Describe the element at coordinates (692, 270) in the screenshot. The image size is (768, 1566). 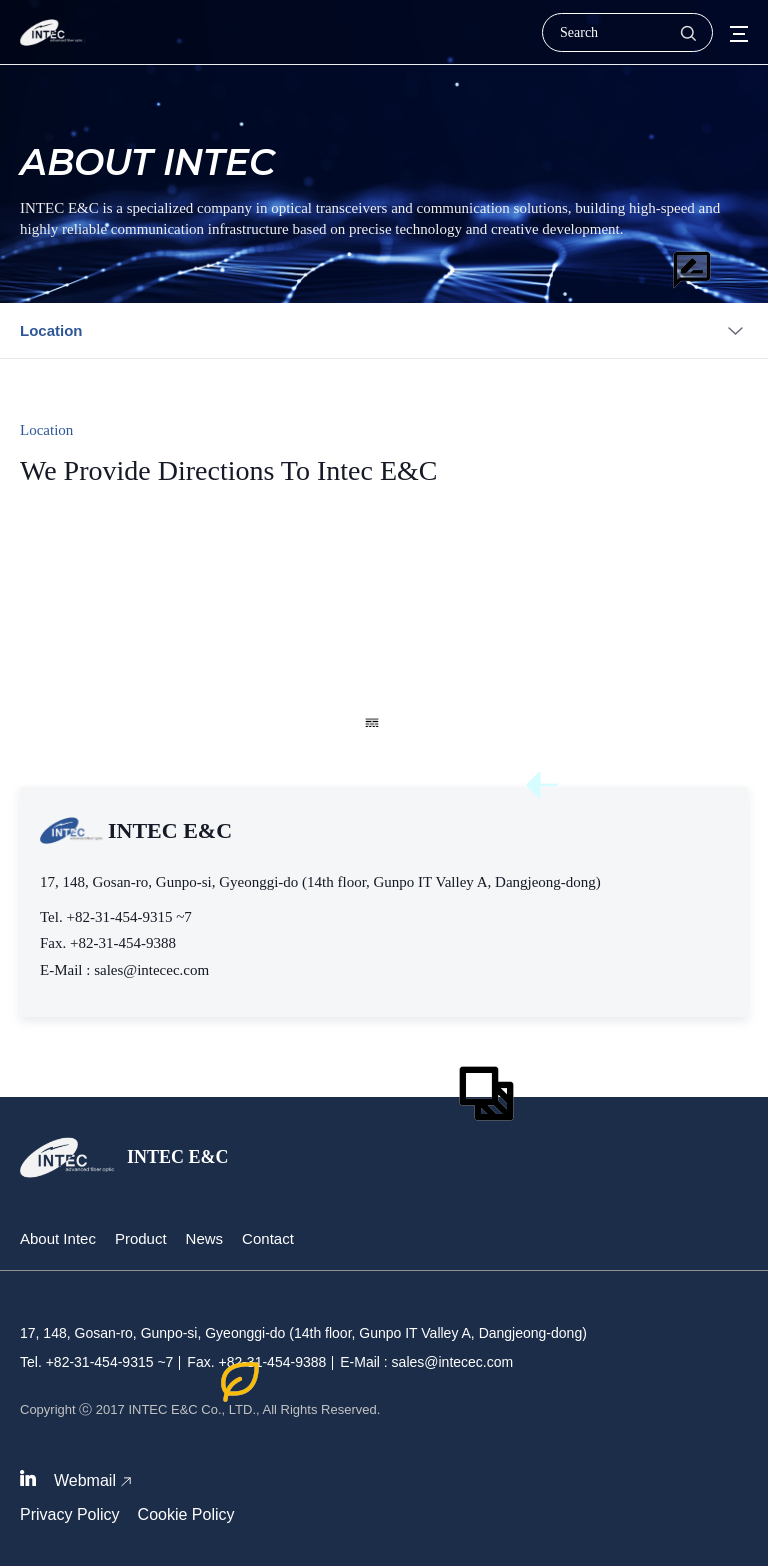
I see `write a review or feedback` at that location.